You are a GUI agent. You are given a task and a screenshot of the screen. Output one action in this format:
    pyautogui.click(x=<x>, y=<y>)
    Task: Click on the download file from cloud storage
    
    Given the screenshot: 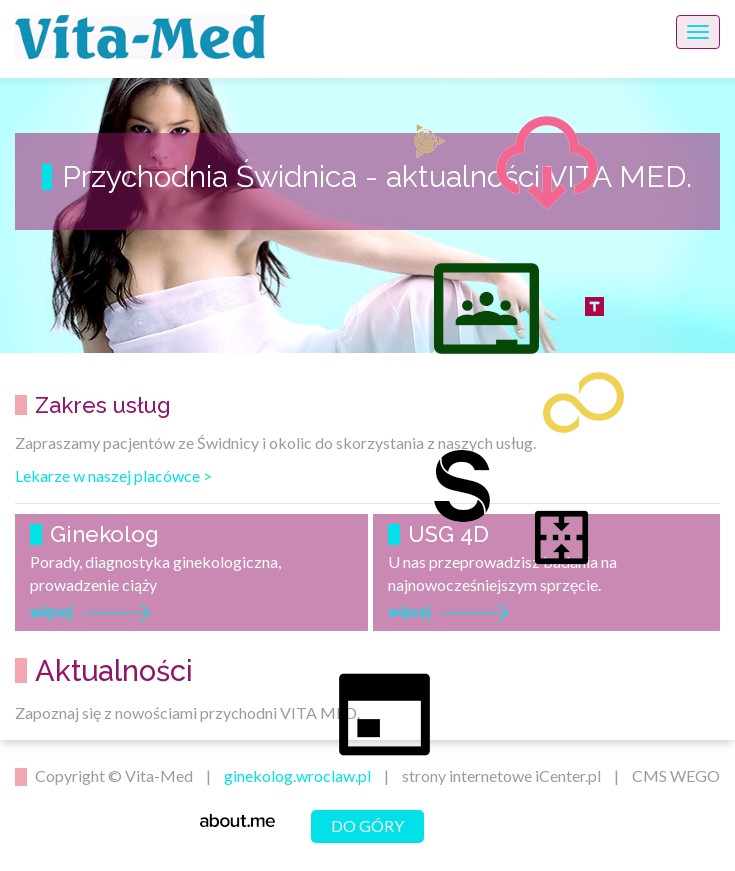 What is the action you would take?
    pyautogui.click(x=547, y=162)
    